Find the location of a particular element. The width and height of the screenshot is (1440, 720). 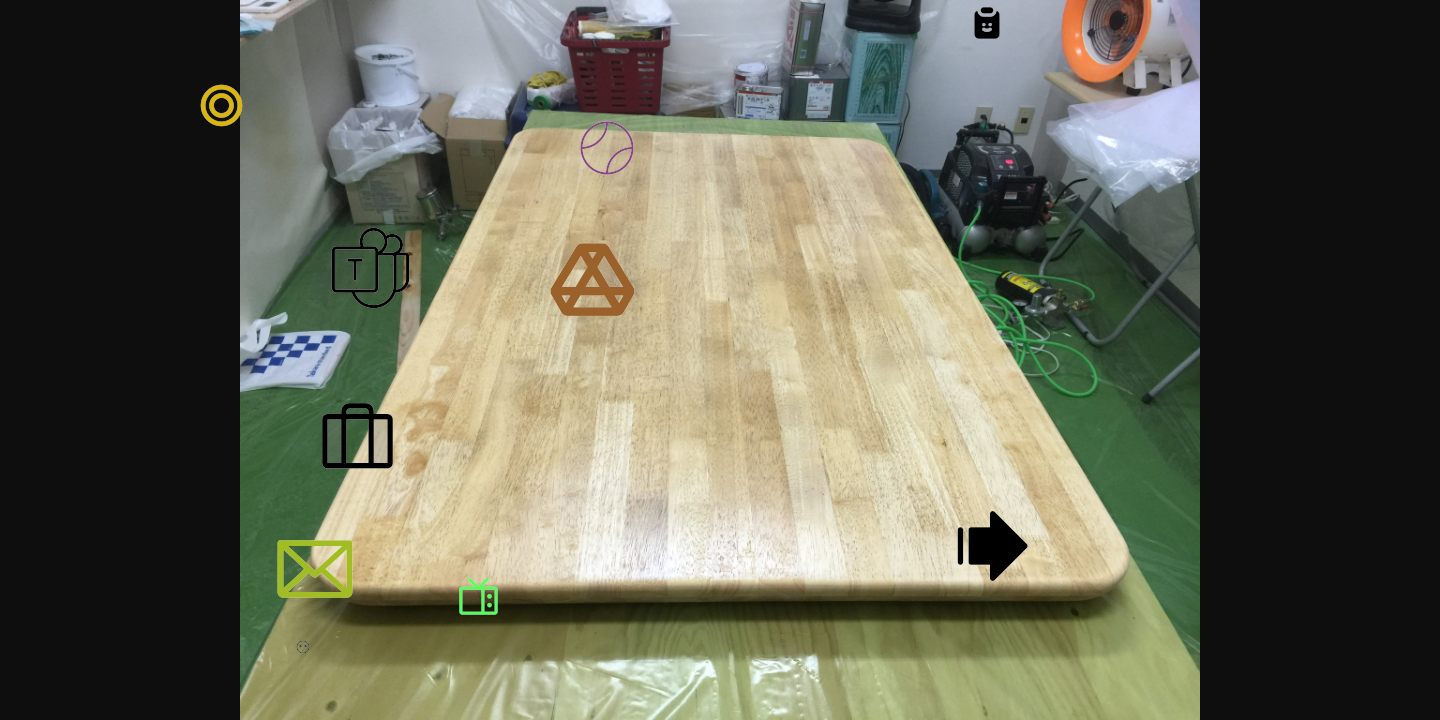

access travel or trip planning features is located at coordinates (357, 438).